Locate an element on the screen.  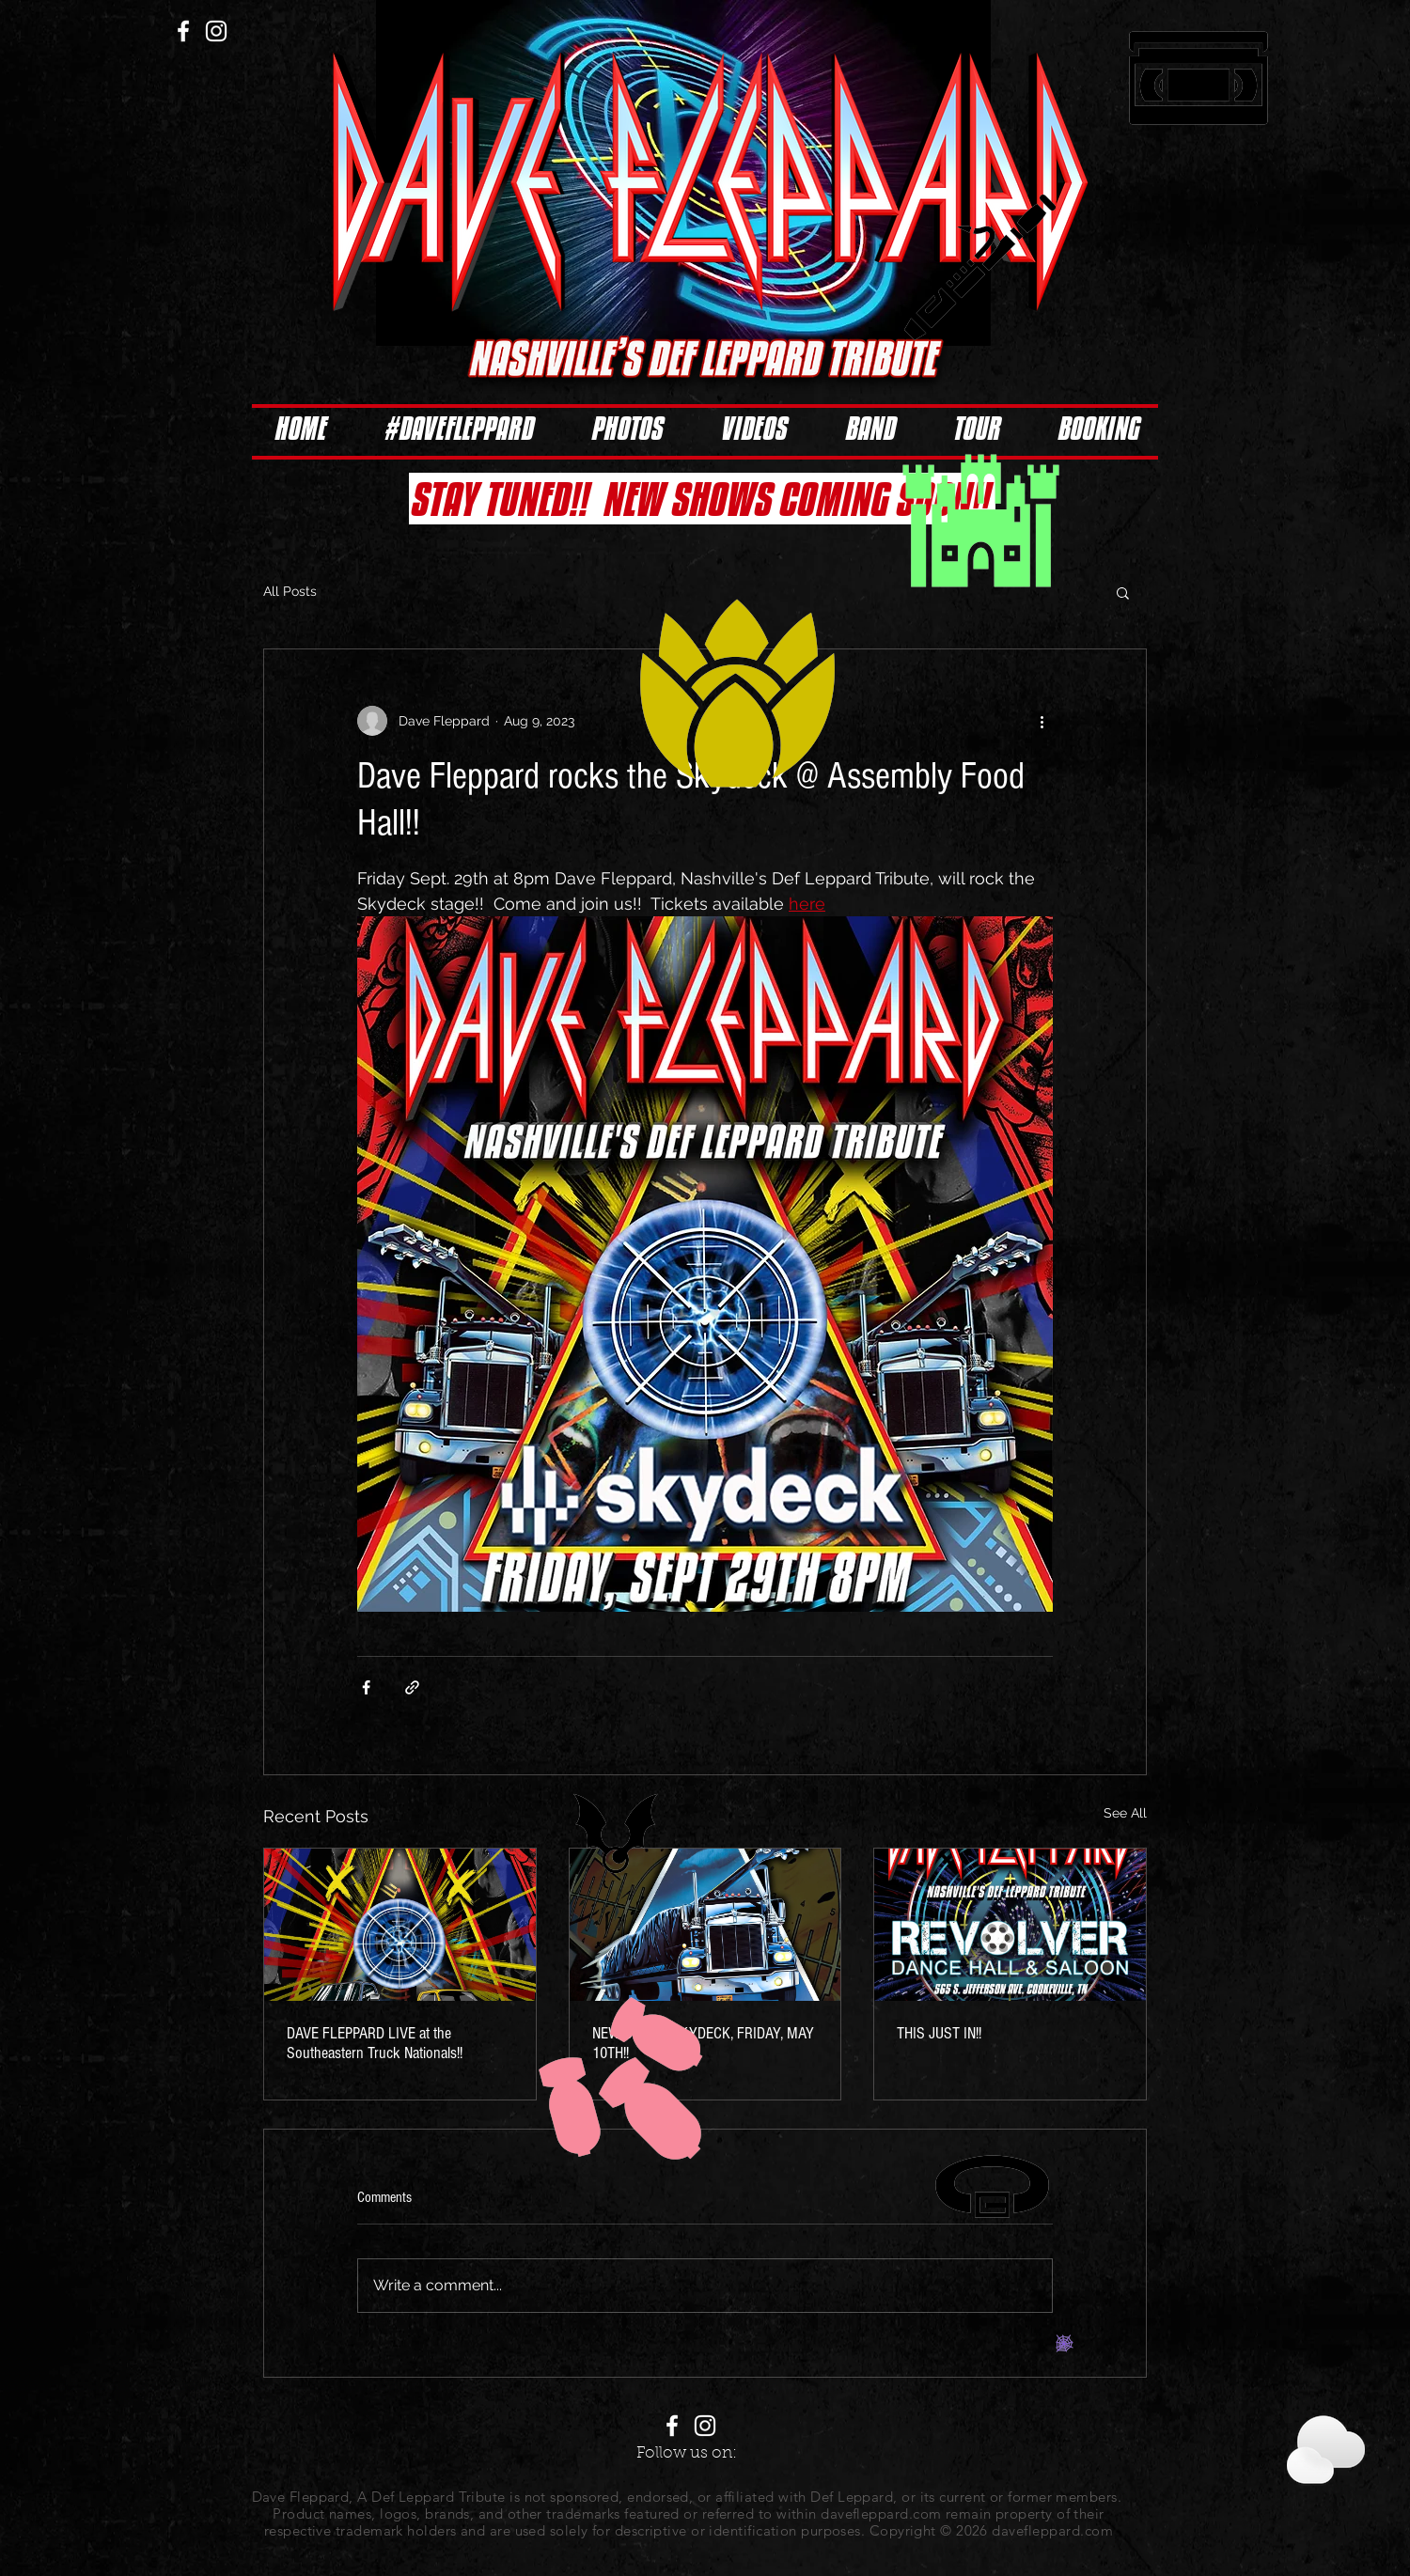
indicates cloudy weather conditions is located at coordinates (1325, 2449).